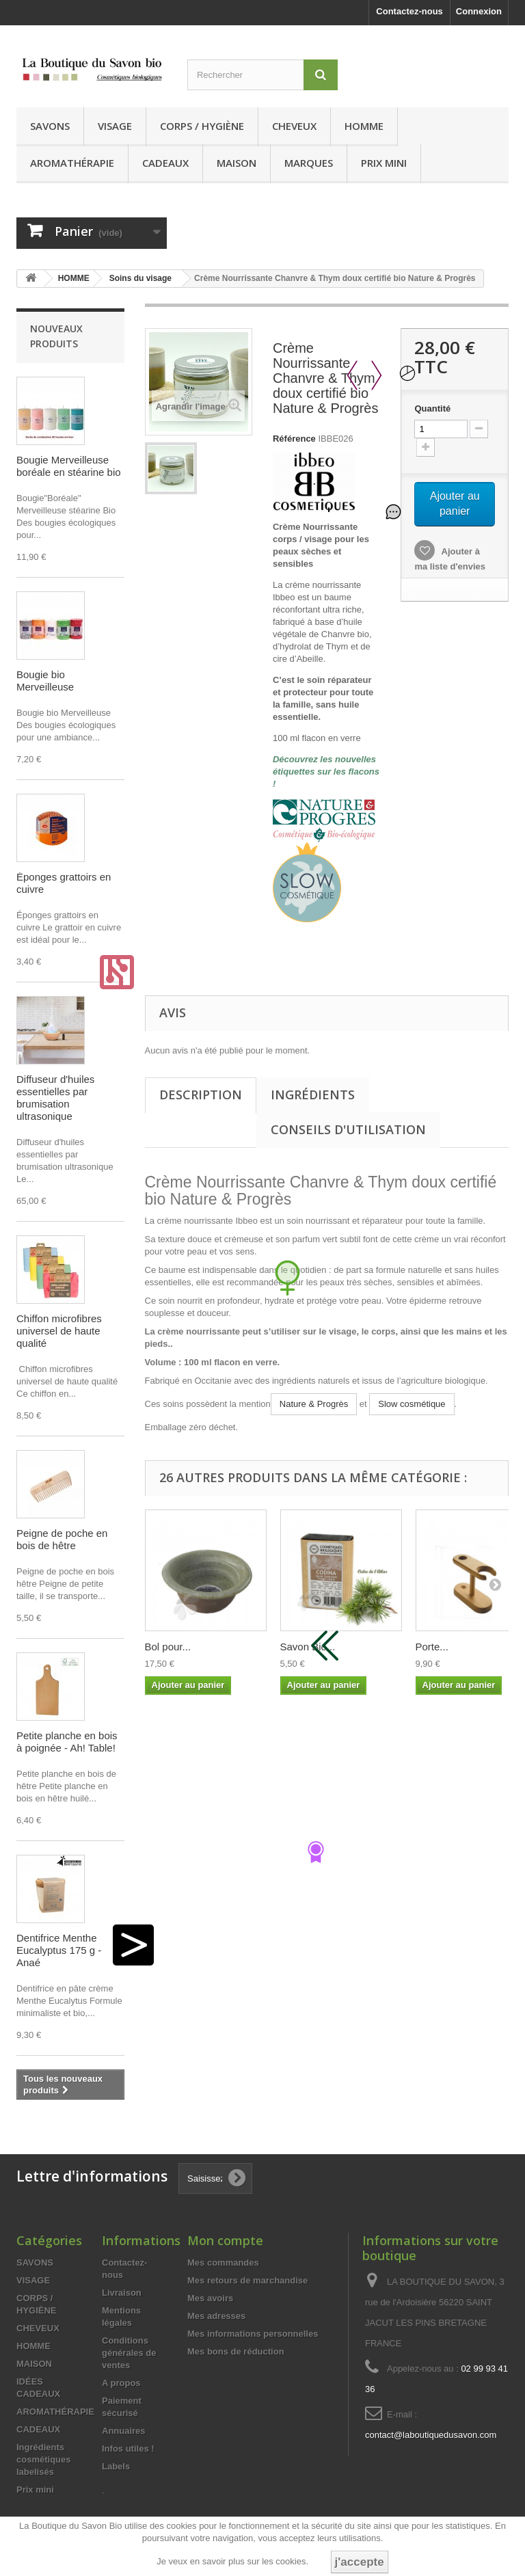 The height and width of the screenshot is (2576, 525). I want to click on navigate to next item or page, so click(133, 1945).